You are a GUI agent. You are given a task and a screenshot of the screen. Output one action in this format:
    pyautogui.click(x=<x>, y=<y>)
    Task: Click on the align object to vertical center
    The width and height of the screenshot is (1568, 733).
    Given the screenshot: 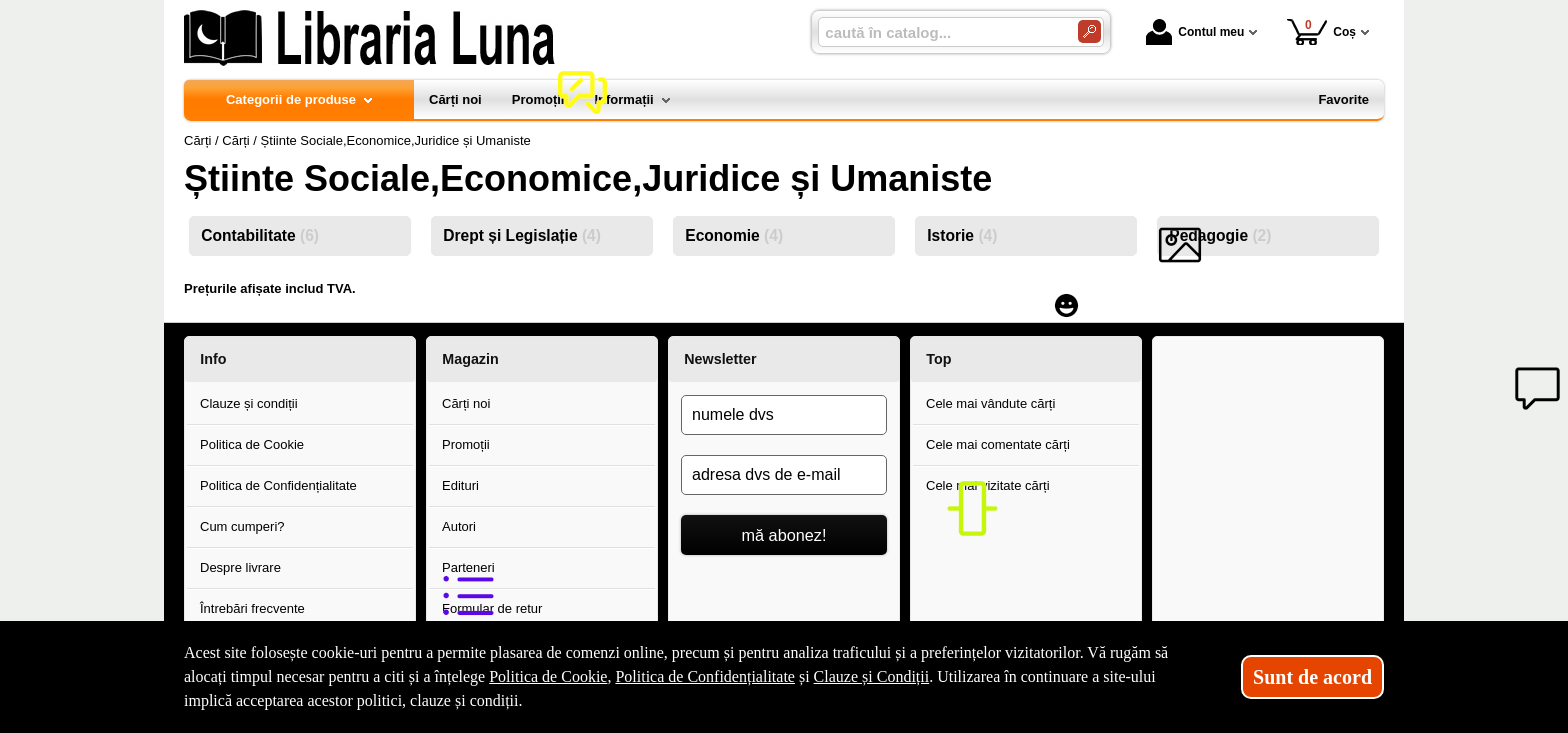 What is the action you would take?
    pyautogui.click(x=972, y=508)
    